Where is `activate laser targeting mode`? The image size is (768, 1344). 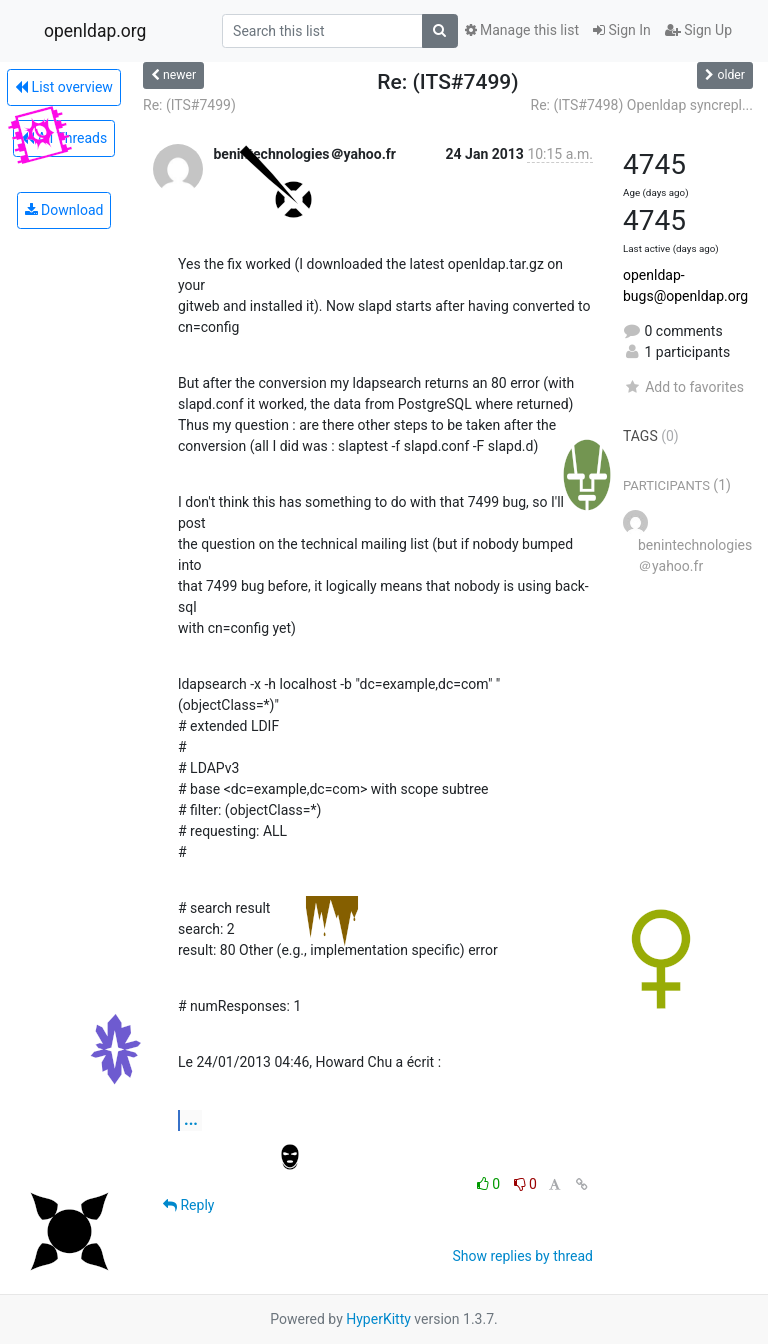 activate laser targeting mode is located at coordinates (275, 181).